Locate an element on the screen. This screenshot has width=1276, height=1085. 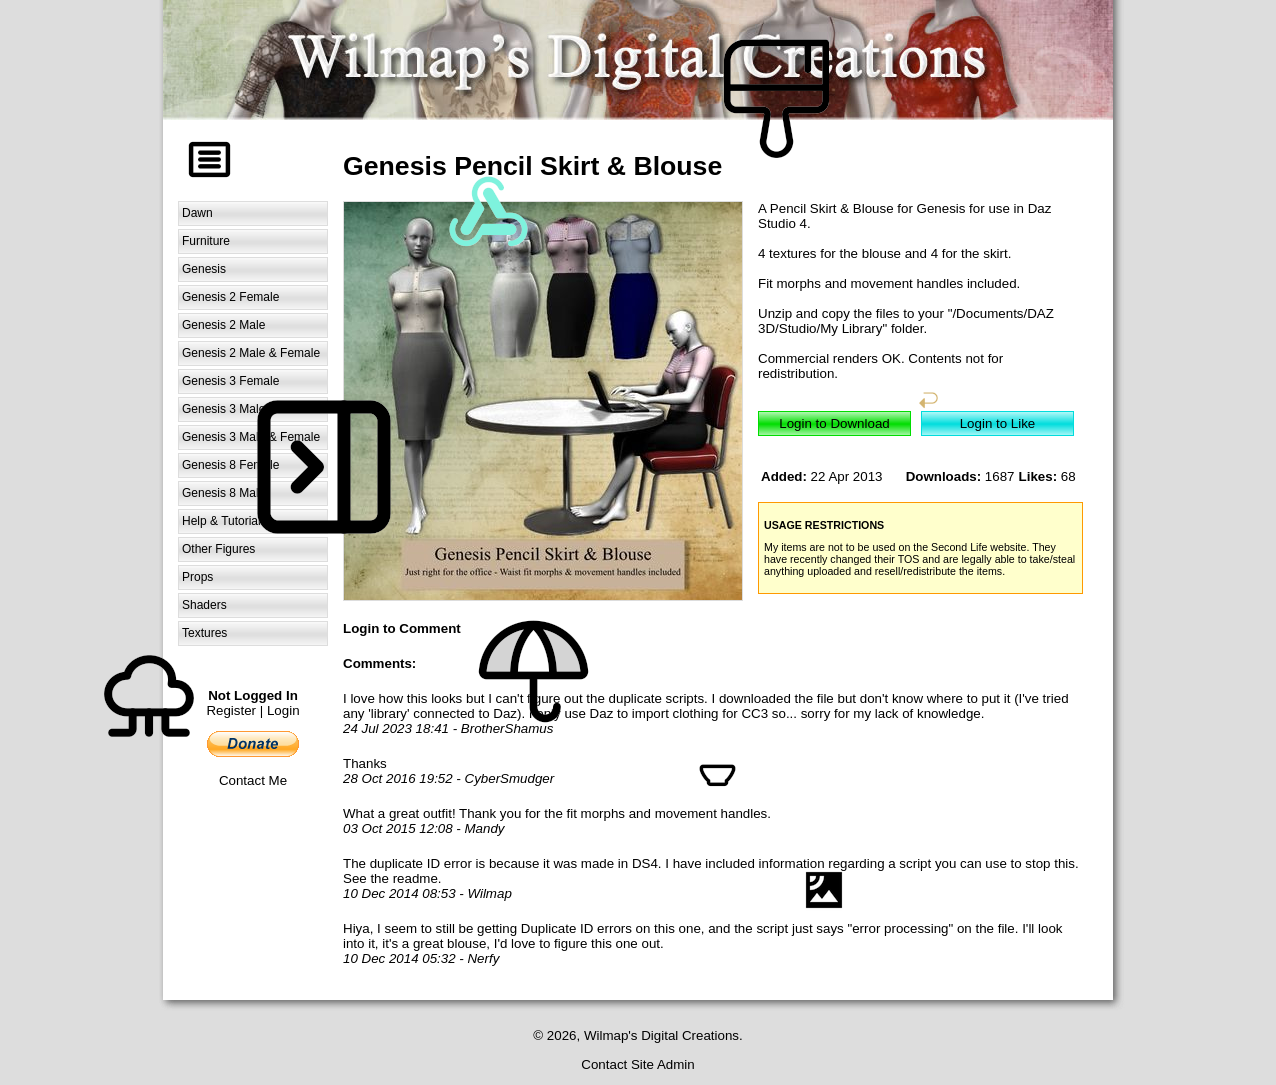
access cloud computing services is located at coordinates (149, 696).